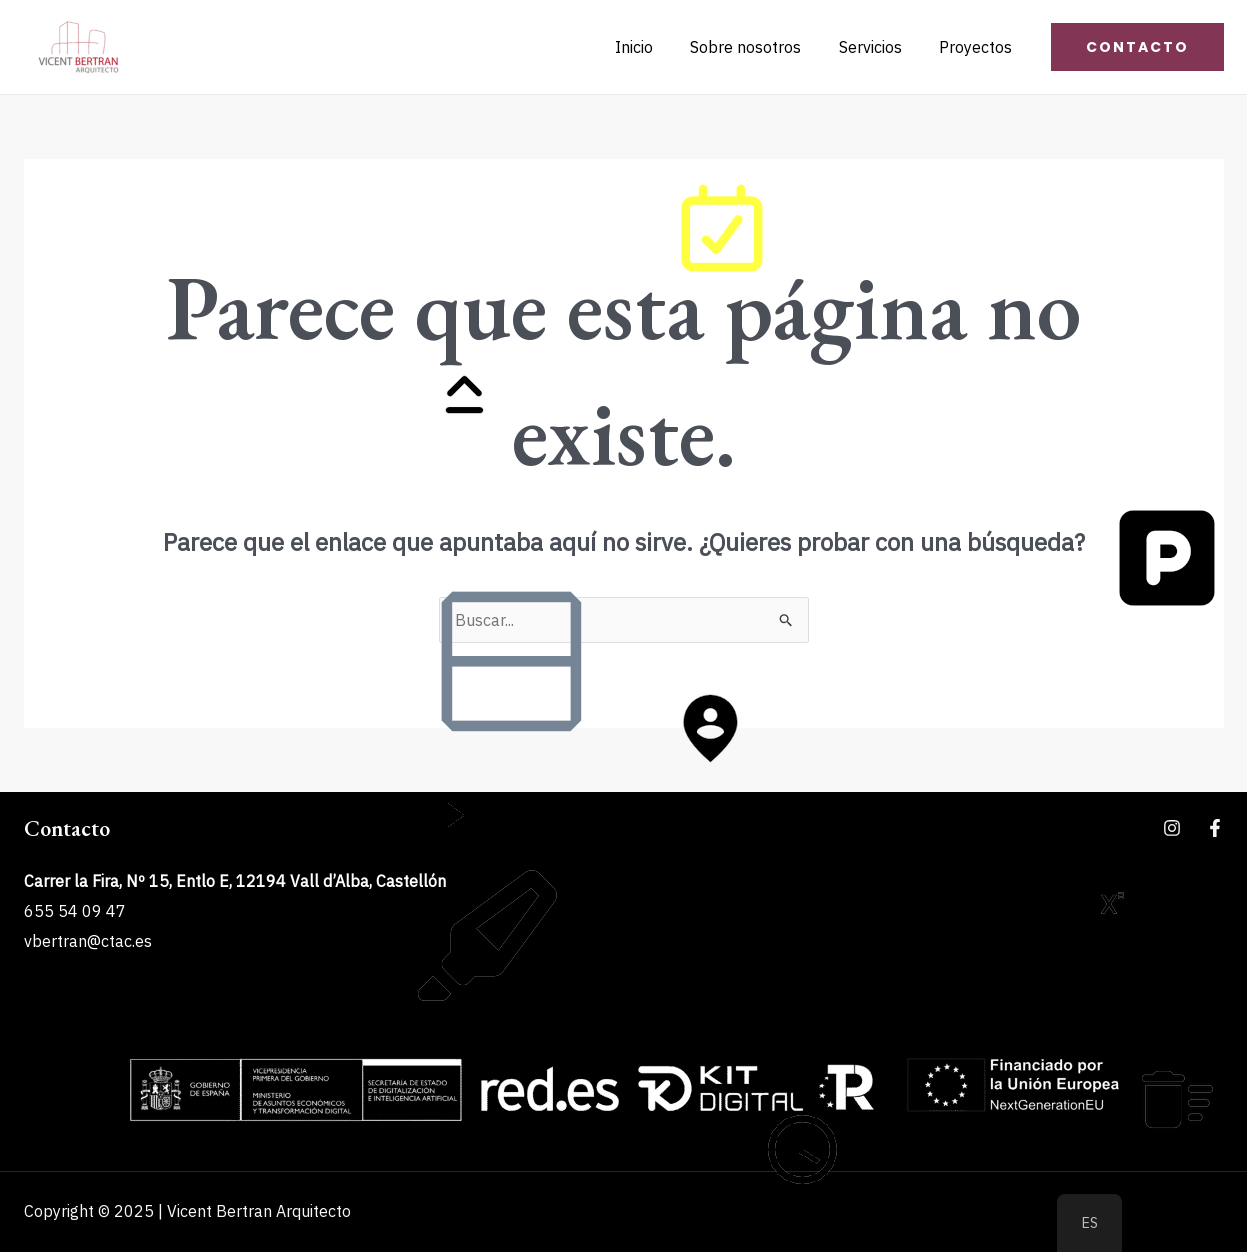 The height and width of the screenshot is (1252, 1247). What do you see at coordinates (491, 935) in the screenshot?
I see `highlight or mark up text` at bounding box center [491, 935].